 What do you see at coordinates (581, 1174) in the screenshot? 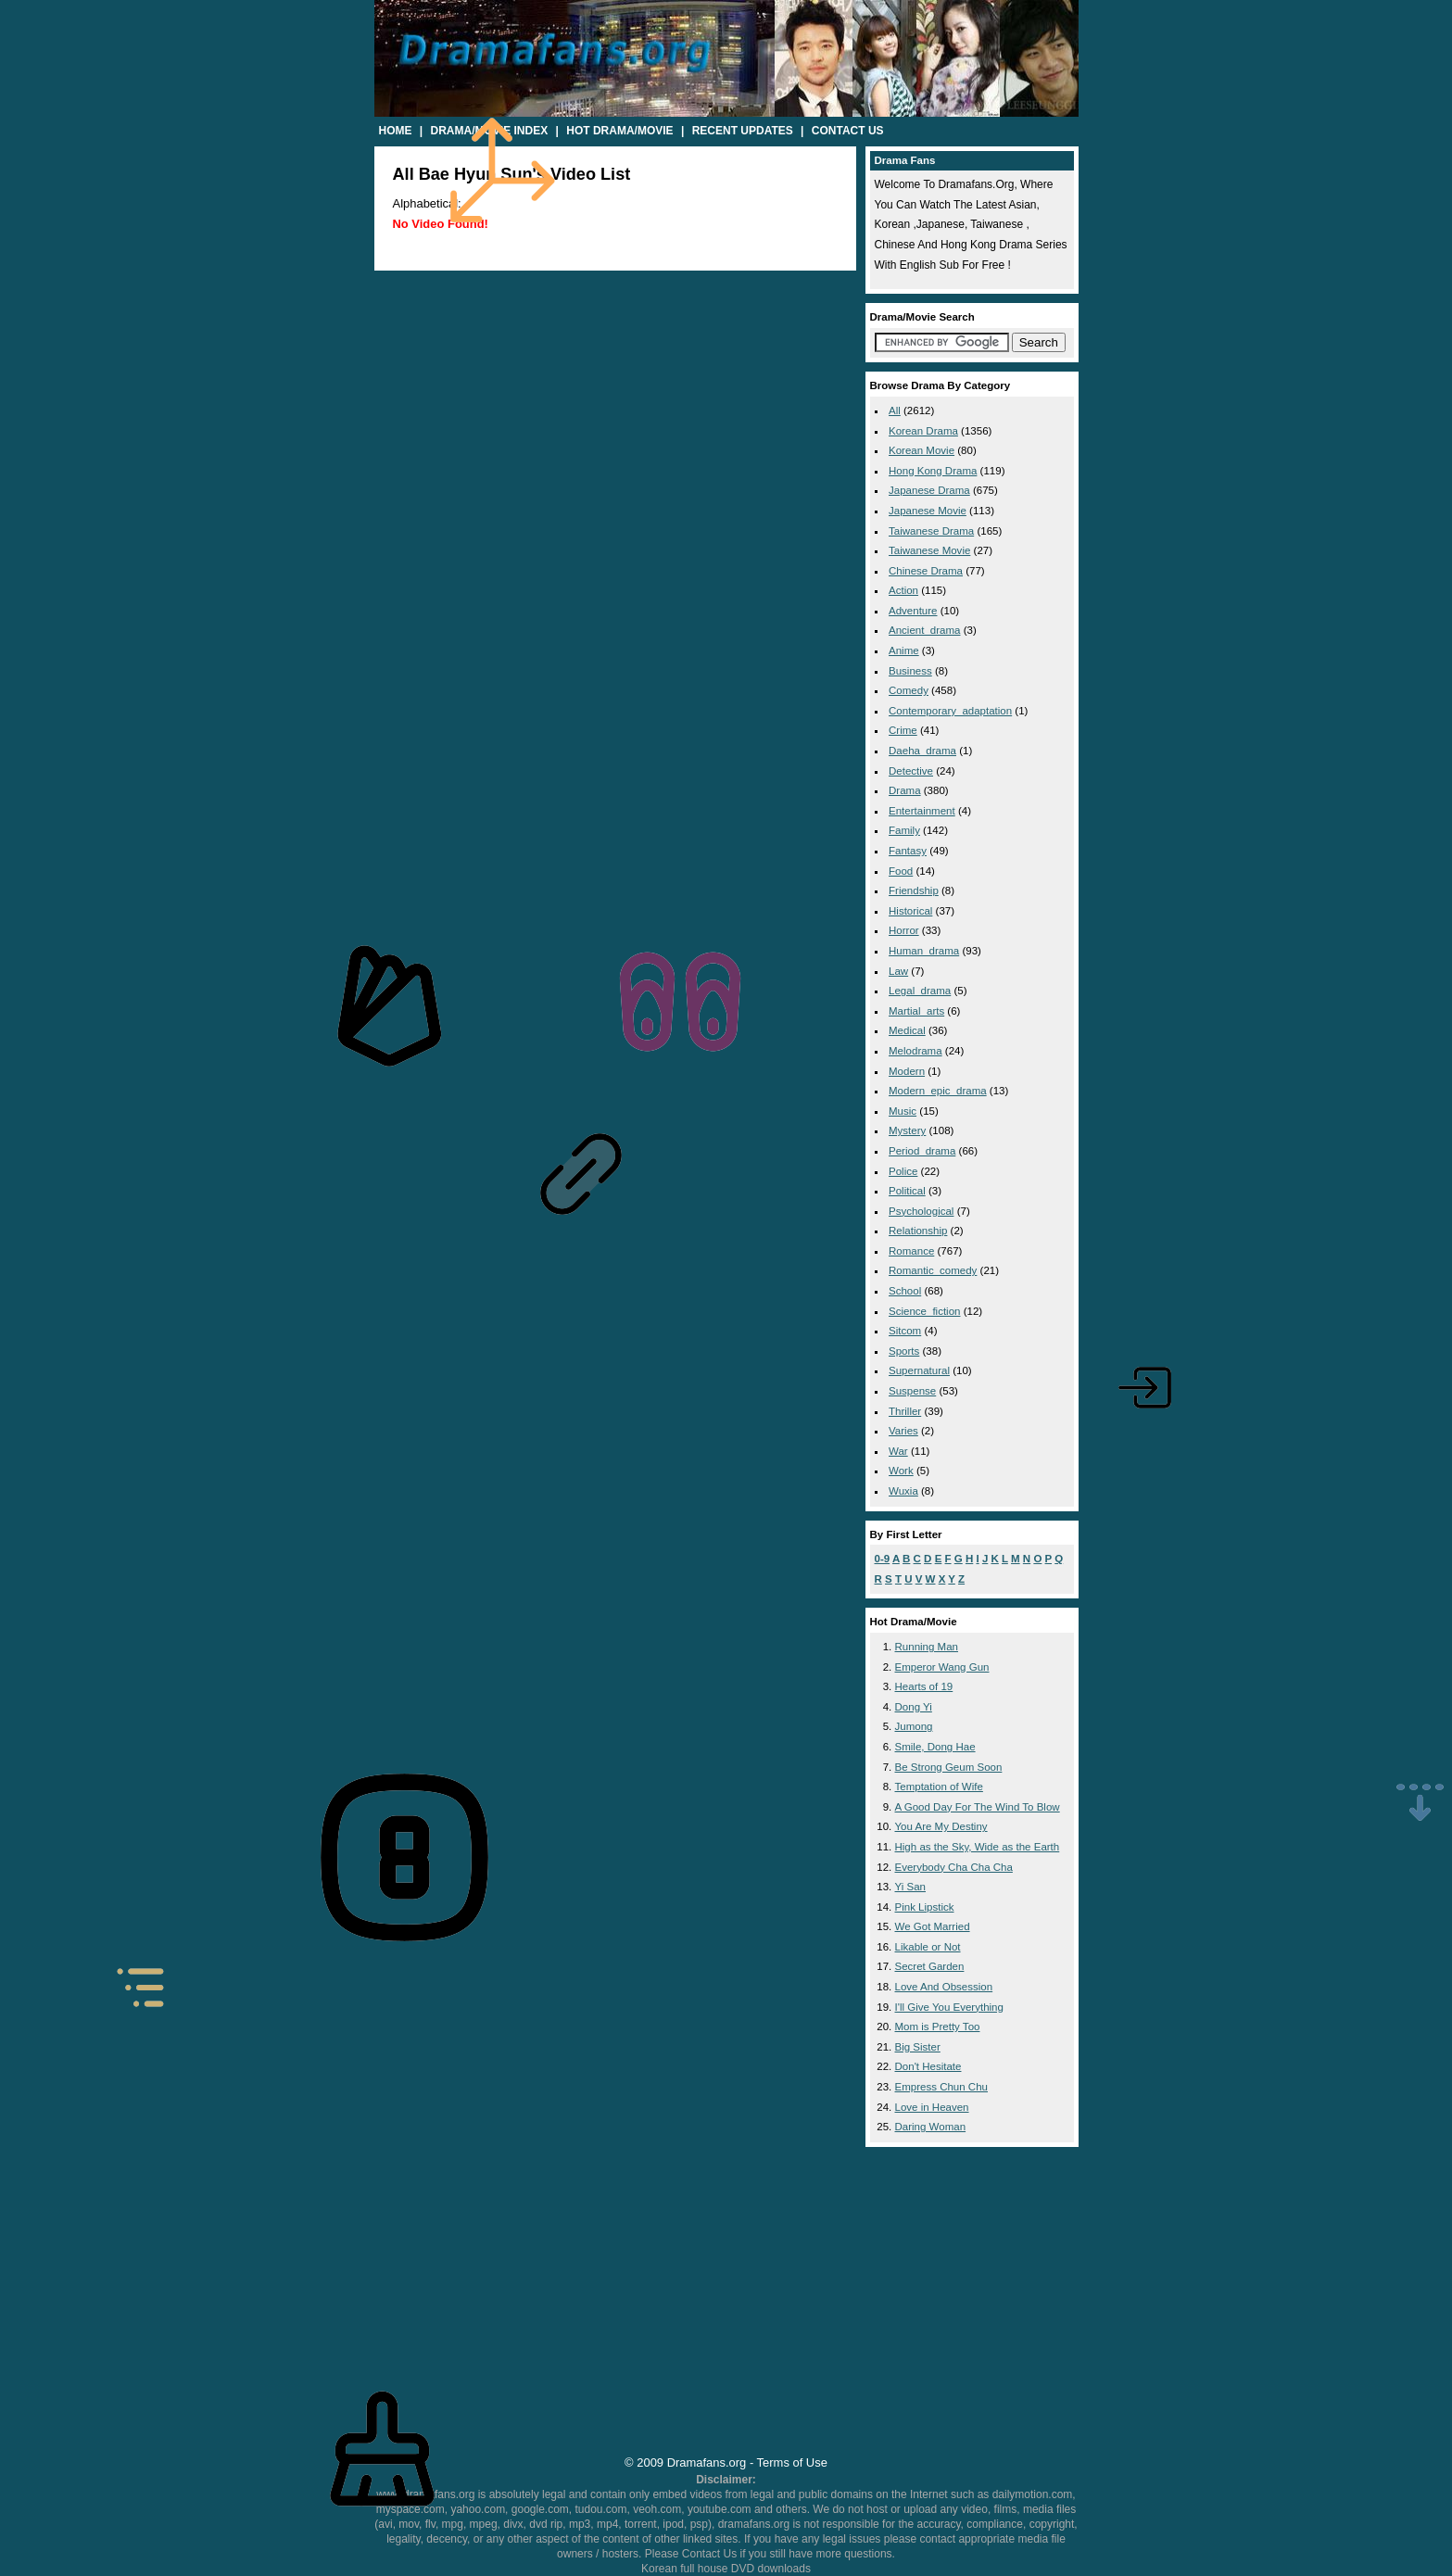
I see `copy link to clipboard` at bounding box center [581, 1174].